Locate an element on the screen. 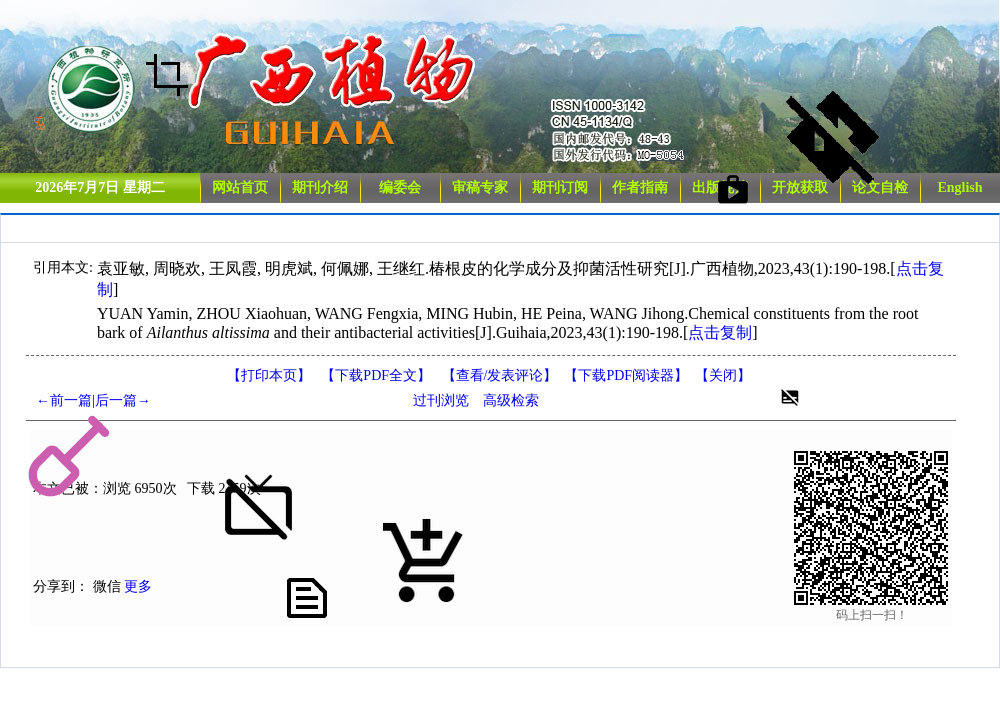  tv or display is currently off or unavailable is located at coordinates (258, 507).